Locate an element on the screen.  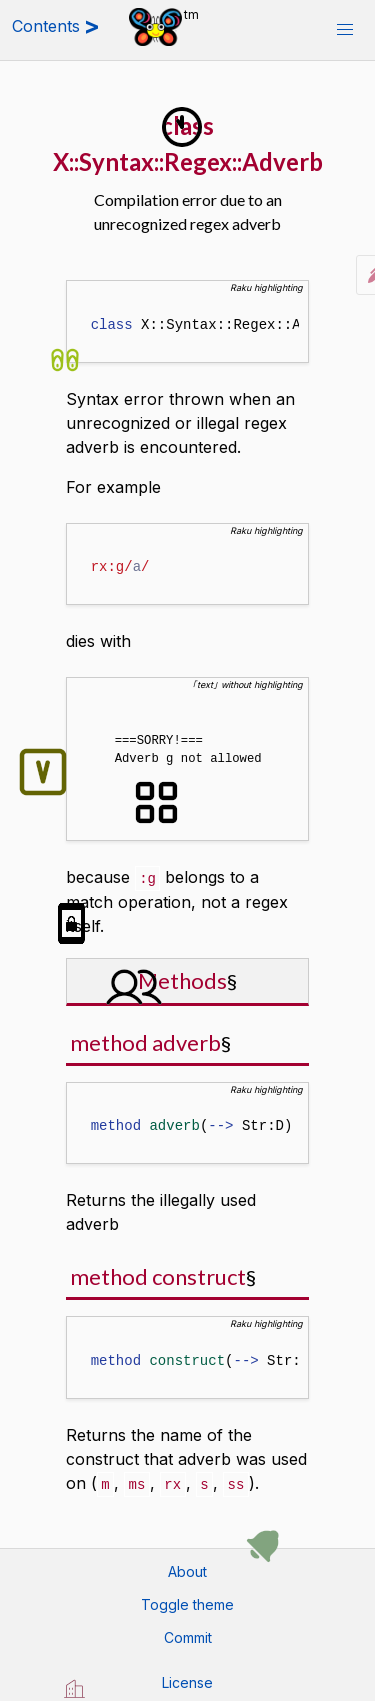
view nearby buildings or properties is located at coordinates (74, 1689).